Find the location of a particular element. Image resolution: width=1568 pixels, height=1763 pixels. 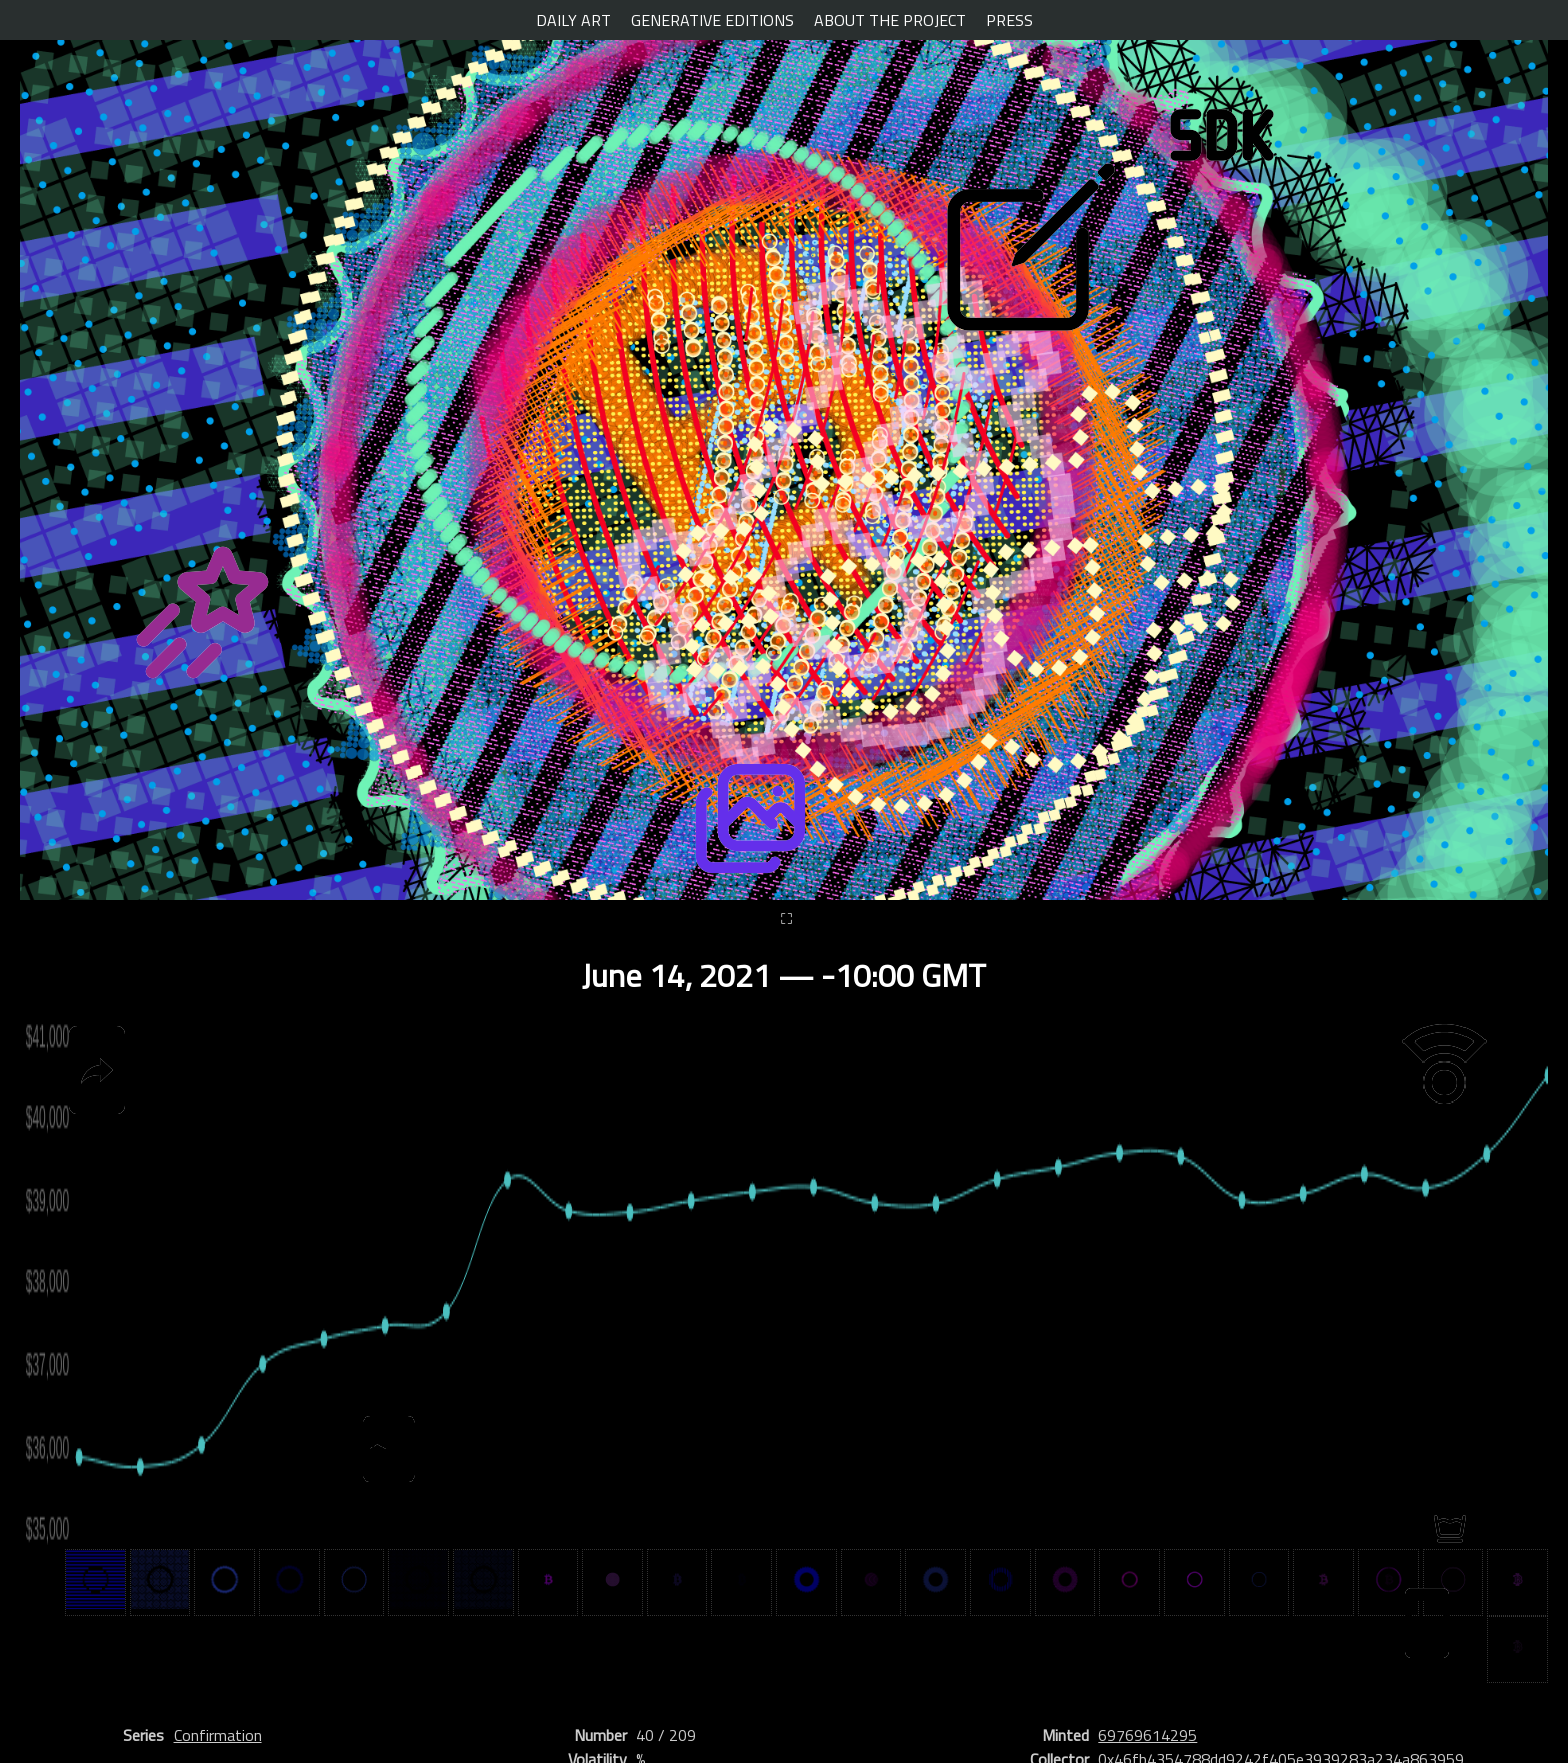

indicates machine washable with gentle press cycle is located at coordinates (1450, 1528).